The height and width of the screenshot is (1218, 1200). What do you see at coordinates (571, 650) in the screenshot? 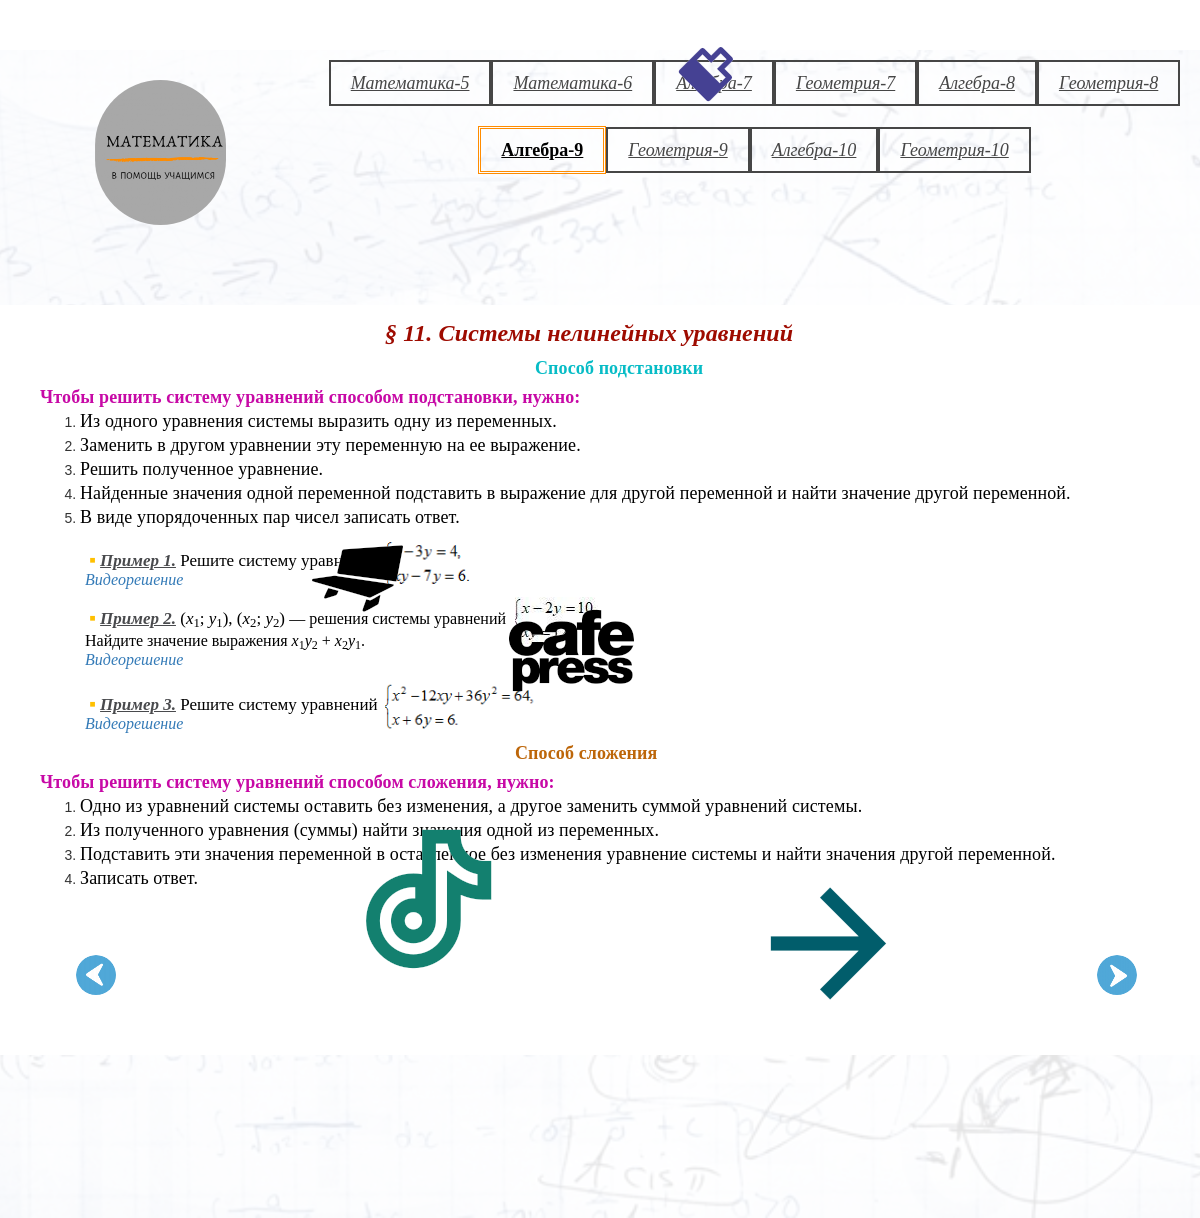
I see `visit cafepress website or app` at bounding box center [571, 650].